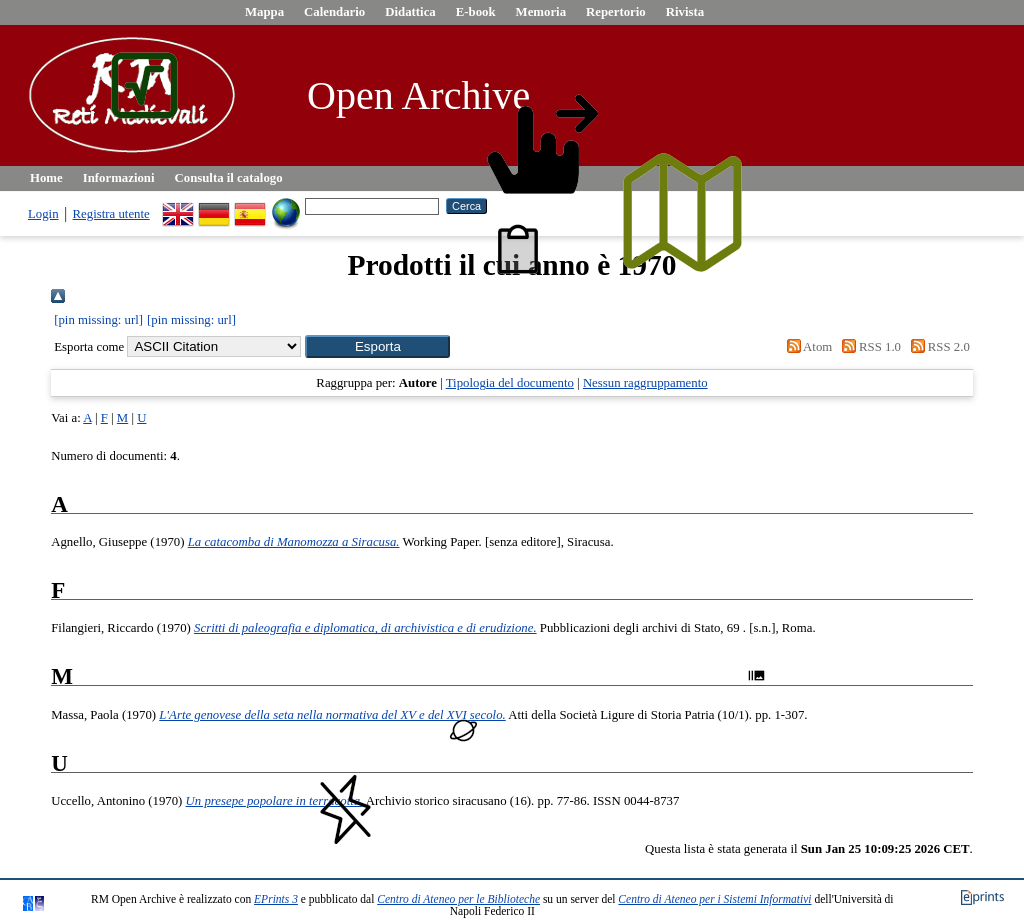  Describe the element at coordinates (537, 148) in the screenshot. I see `swipe right to continue or proceed` at that location.